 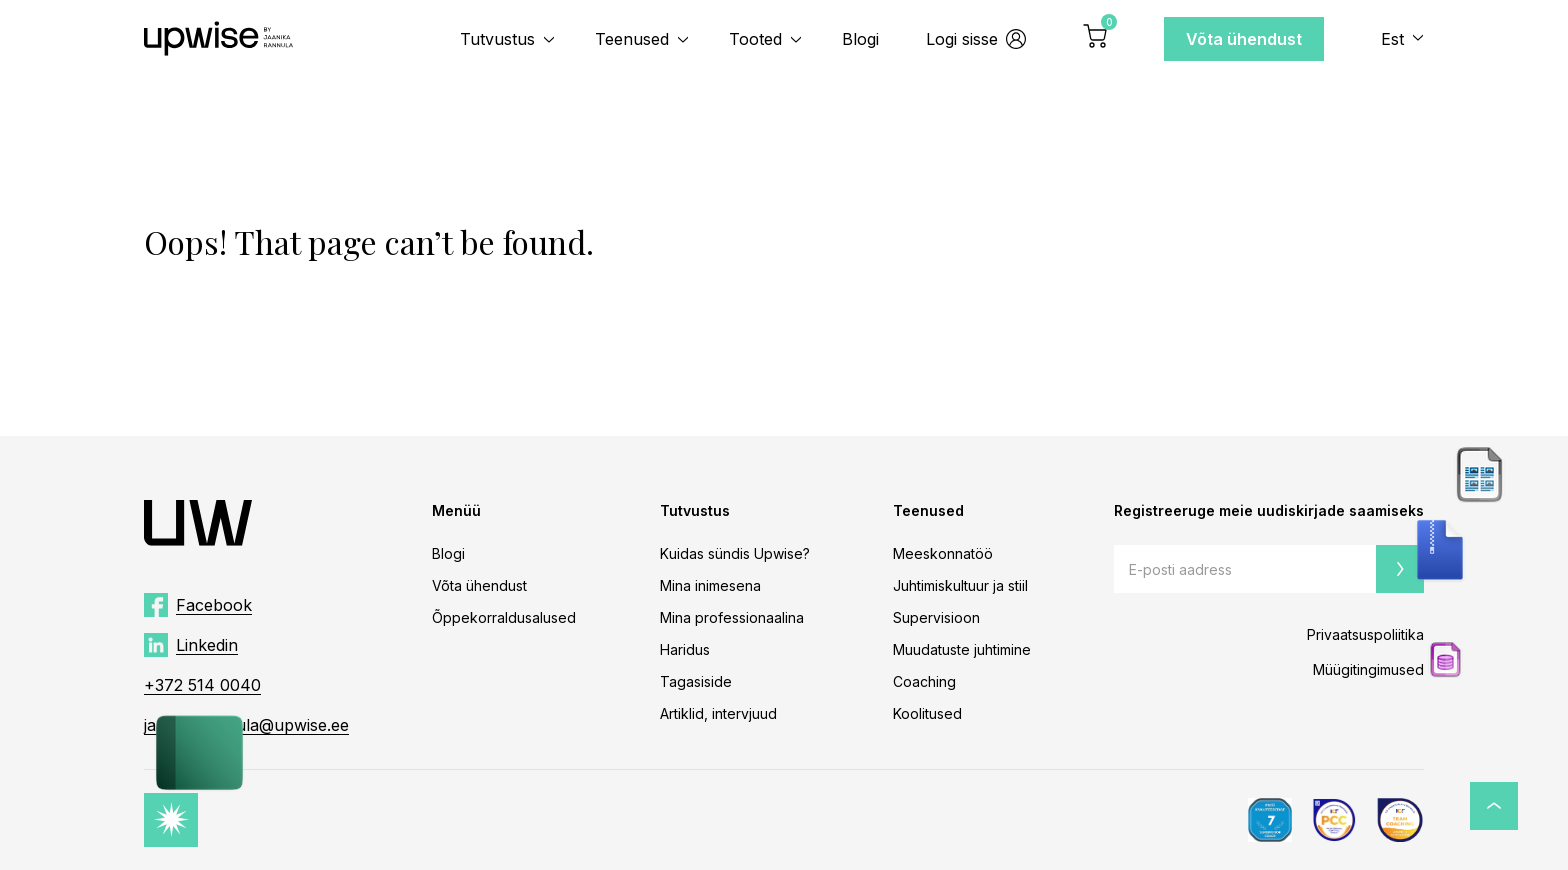 What do you see at coordinates (1440, 551) in the screenshot?
I see `an ACE compressed archive file` at bounding box center [1440, 551].